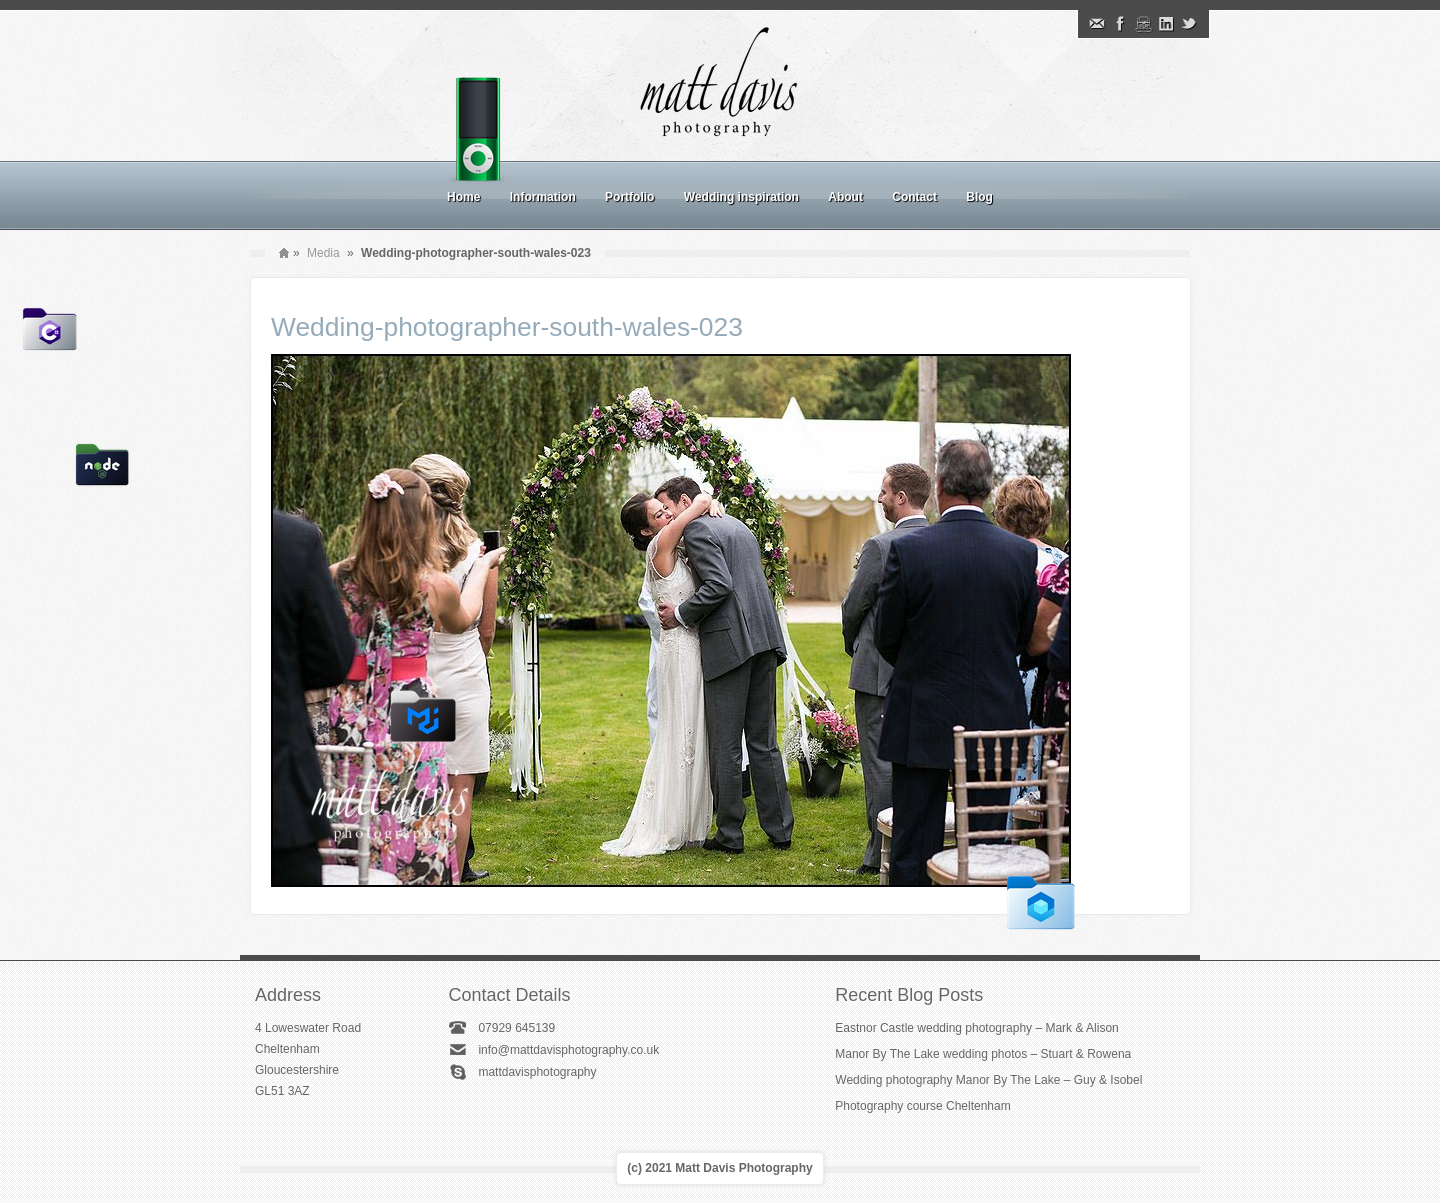 The image size is (1440, 1203). Describe the element at coordinates (477, 130) in the screenshot. I see `iPod nano device in green` at that location.